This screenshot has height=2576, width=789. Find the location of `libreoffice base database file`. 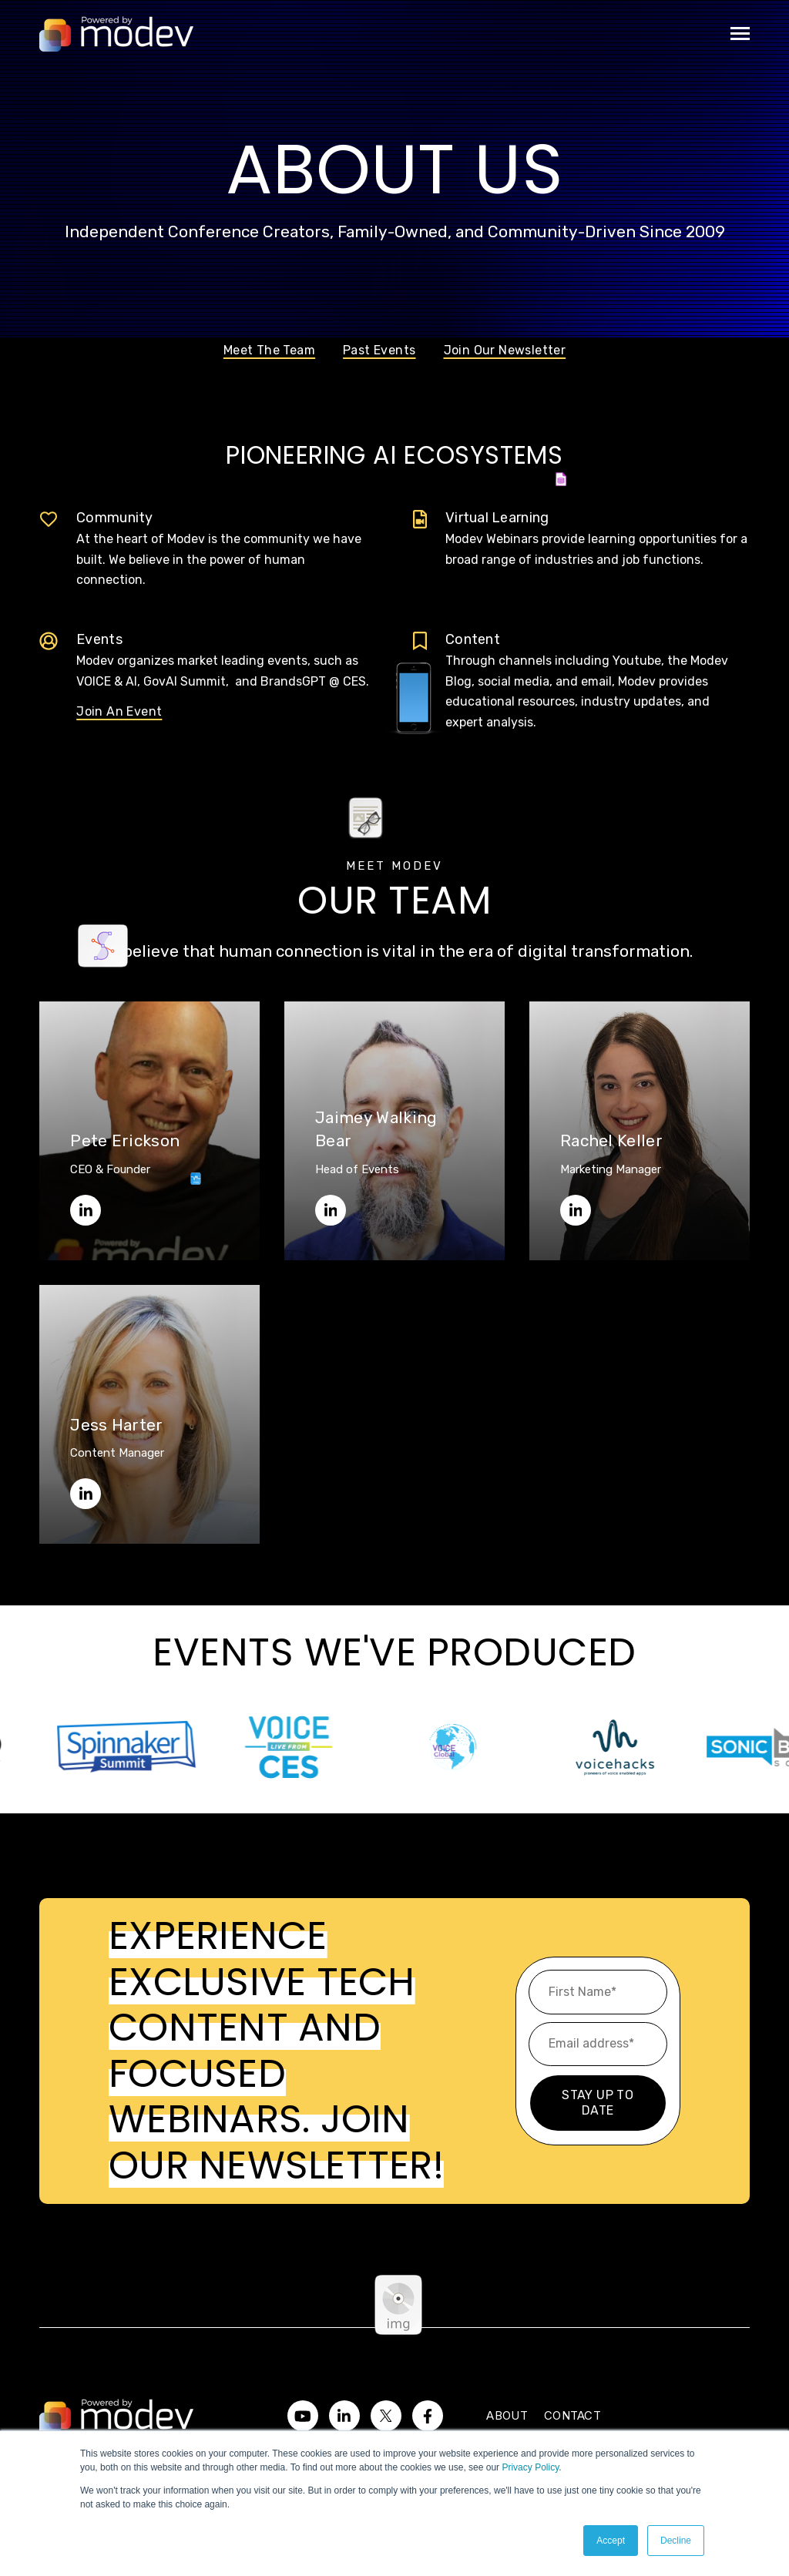

libreoffice base database file is located at coordinates (561, 479).